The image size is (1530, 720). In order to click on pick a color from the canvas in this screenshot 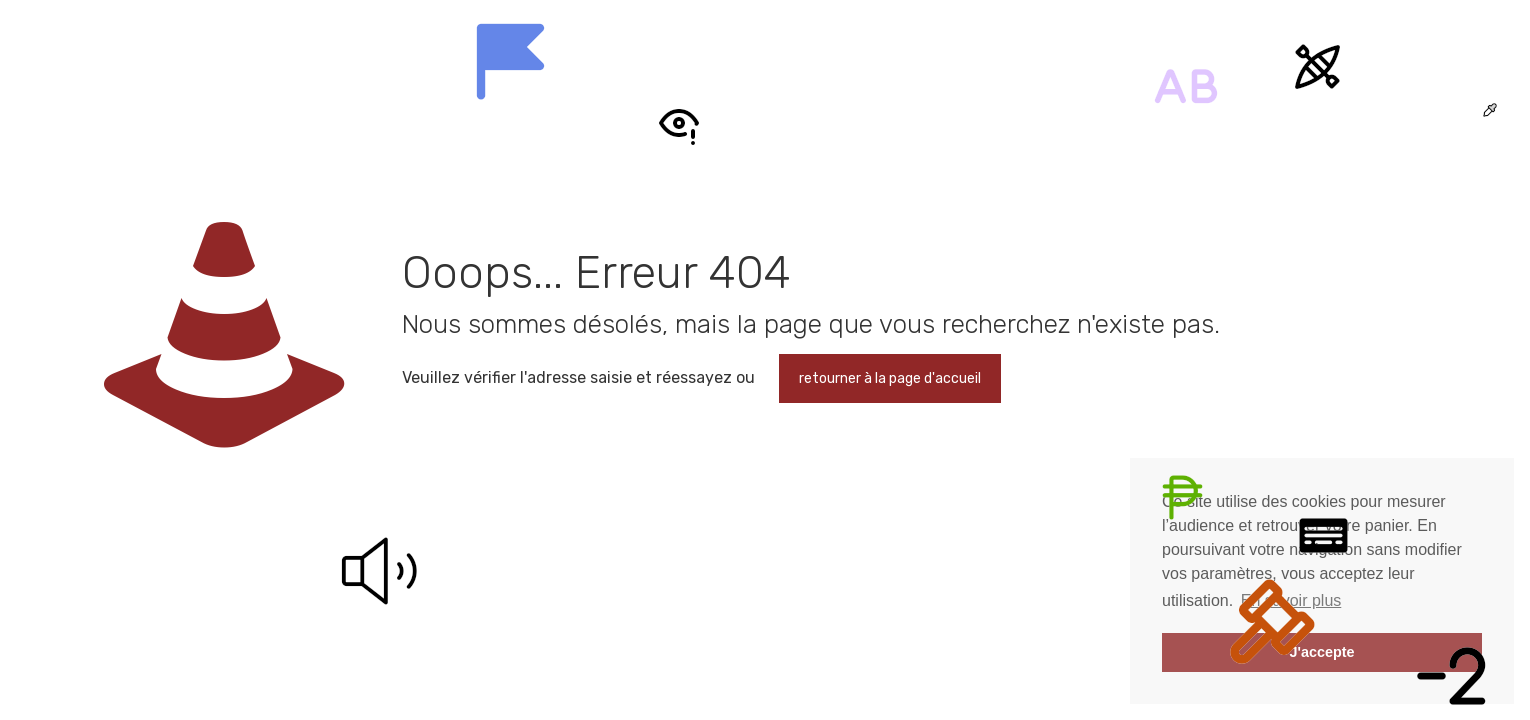, I will do `click(1490, 110)`.